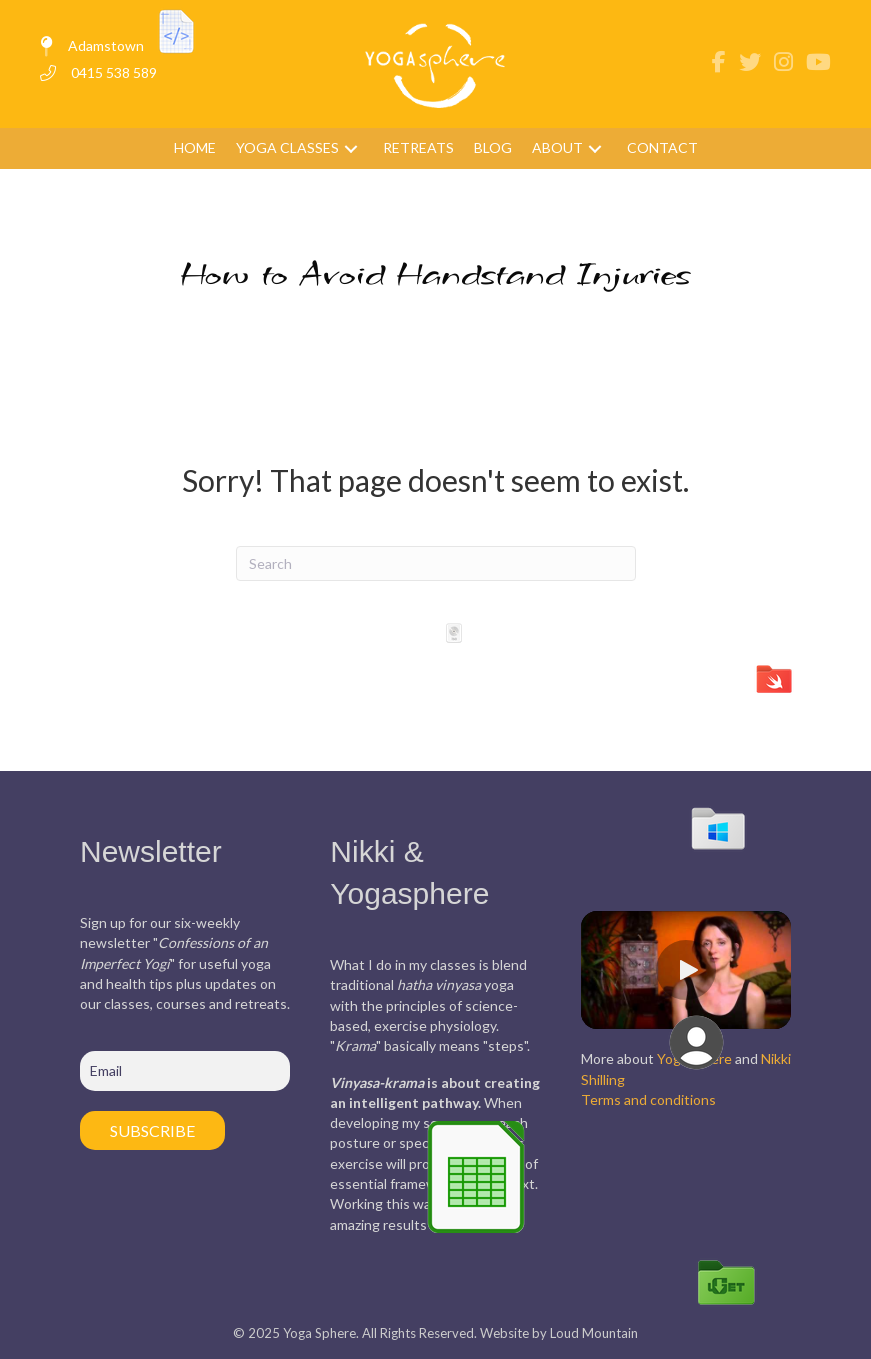 Image resolution: width=871 pixels, height=1359 pixels. I want to click on open windows system files folder, so click(718, 830).